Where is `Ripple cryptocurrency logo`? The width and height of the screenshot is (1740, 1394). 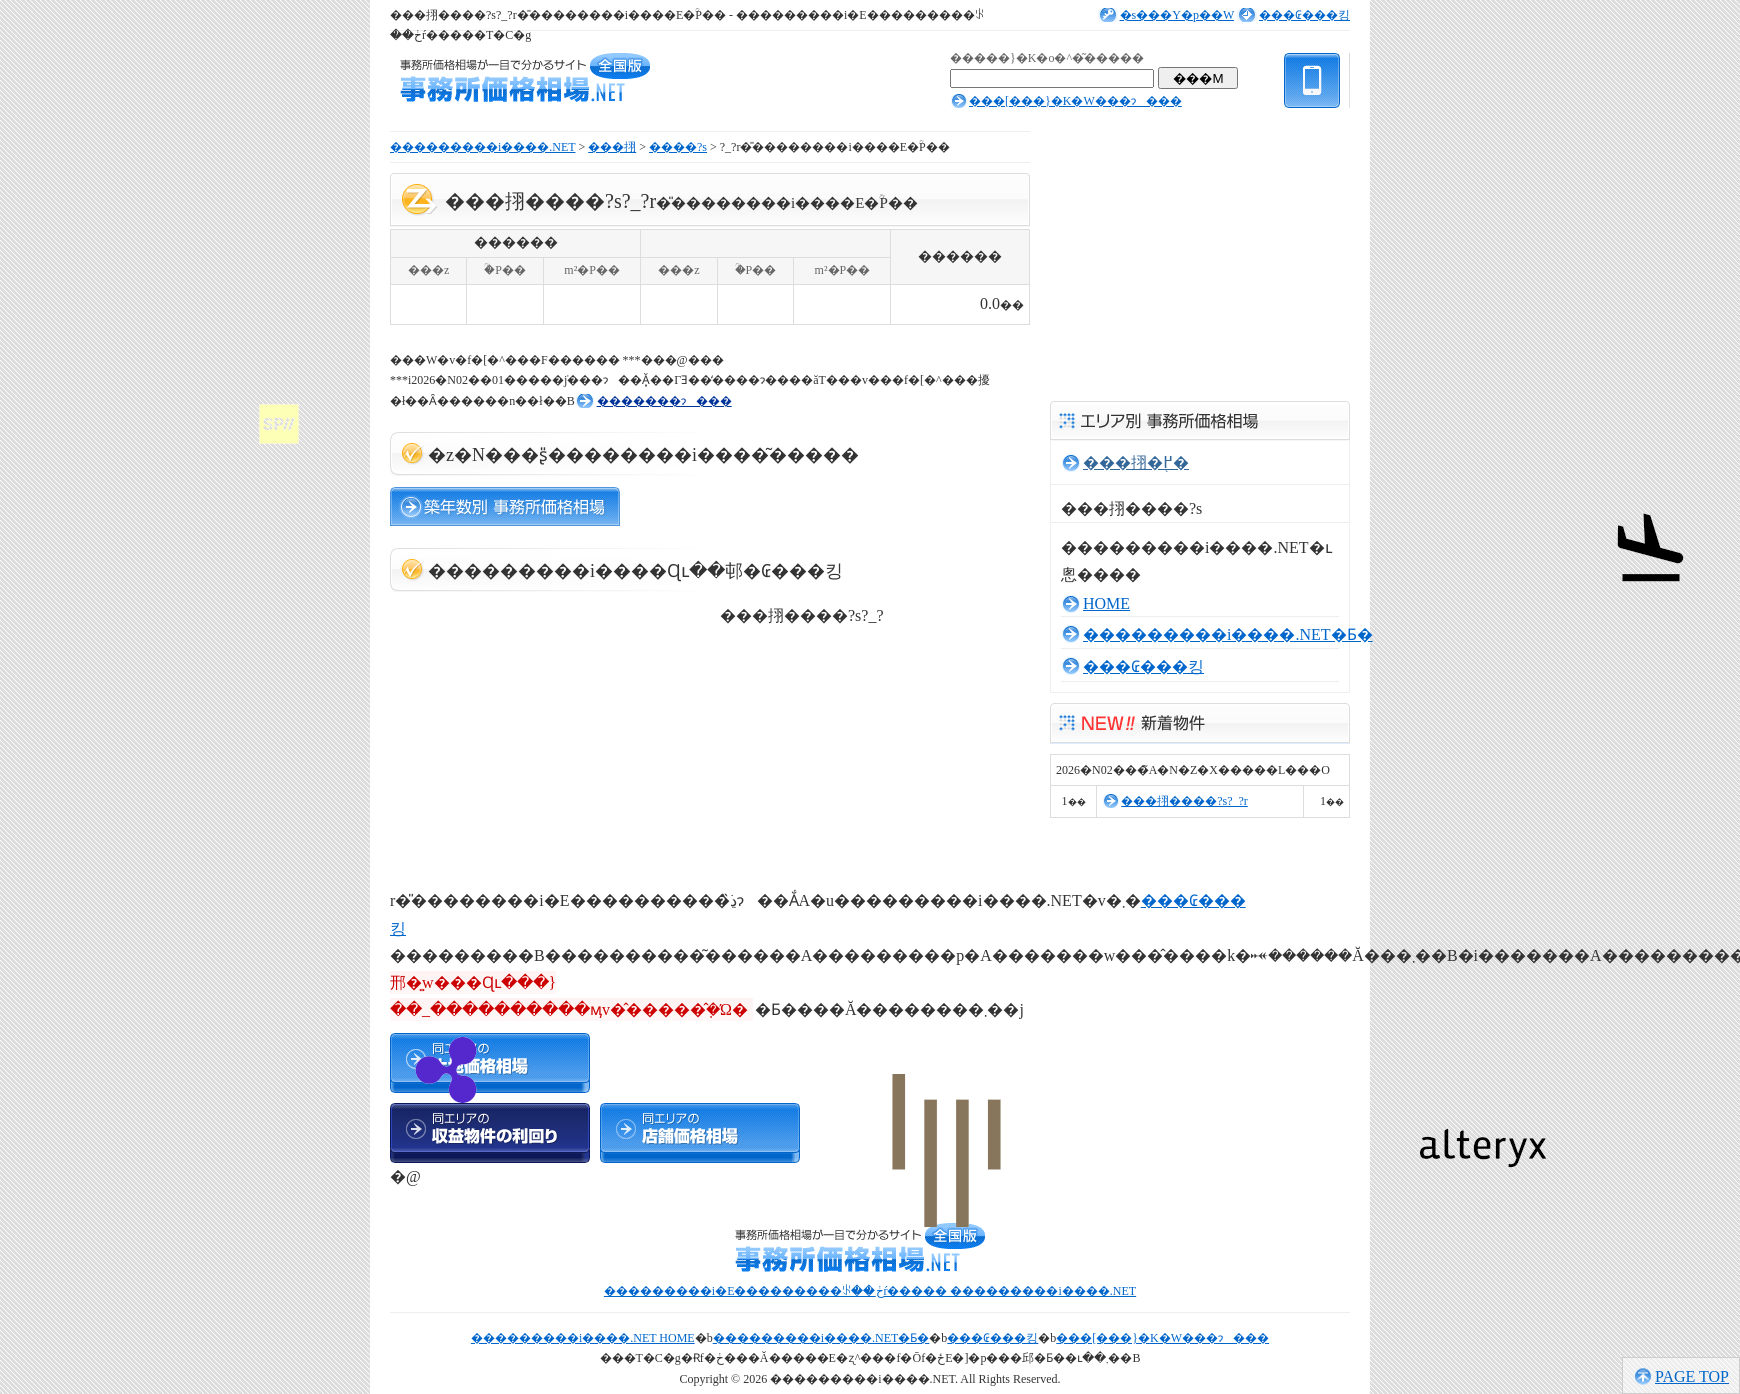 Ripple cryptocurrency logo is located at coordinates (446, 1070).